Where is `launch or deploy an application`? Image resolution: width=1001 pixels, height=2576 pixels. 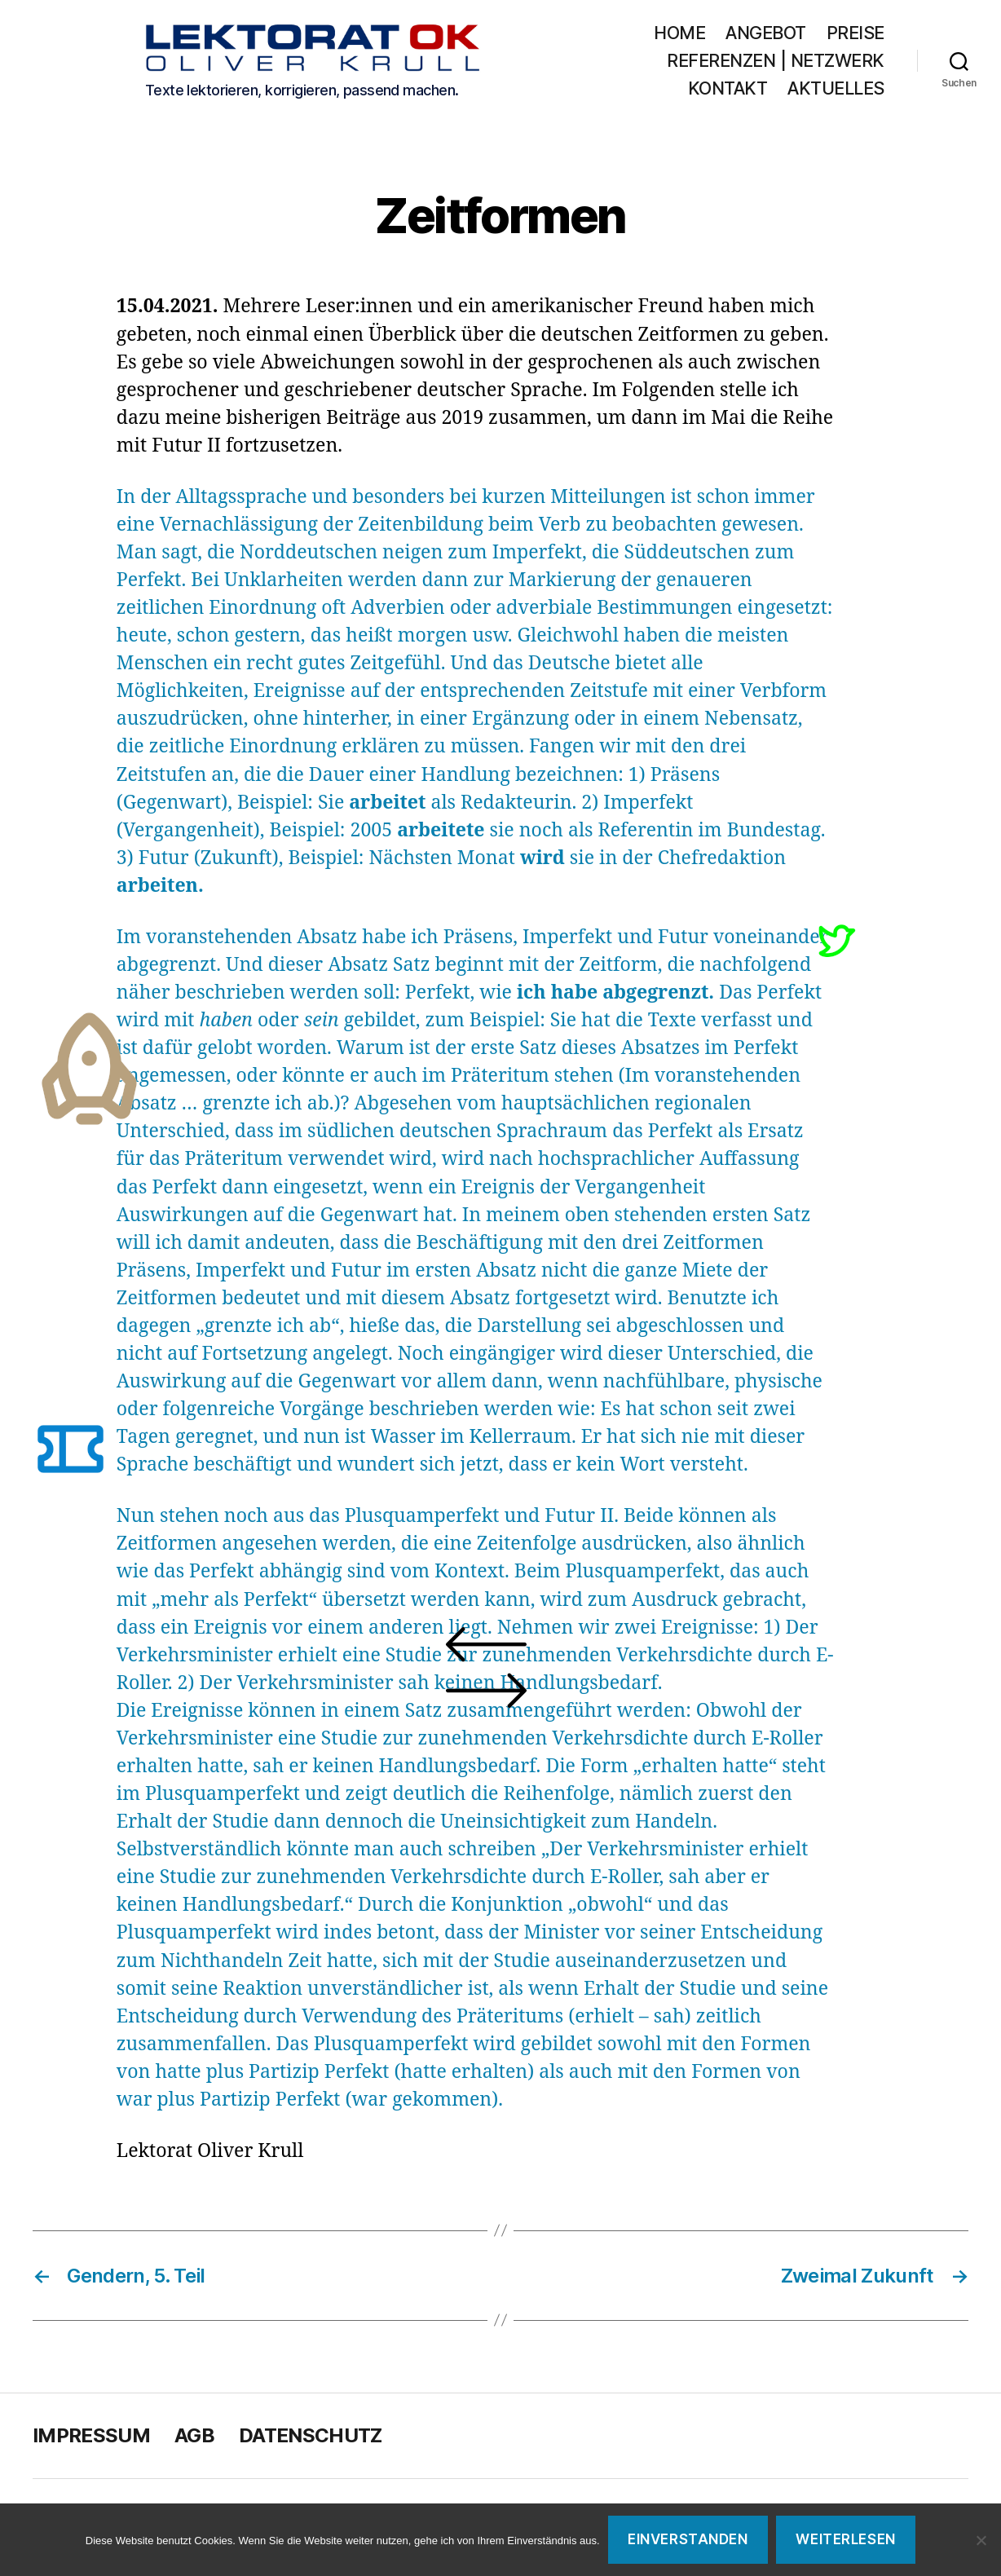
launch or deploy an application is located at coordinates (89, 1071).